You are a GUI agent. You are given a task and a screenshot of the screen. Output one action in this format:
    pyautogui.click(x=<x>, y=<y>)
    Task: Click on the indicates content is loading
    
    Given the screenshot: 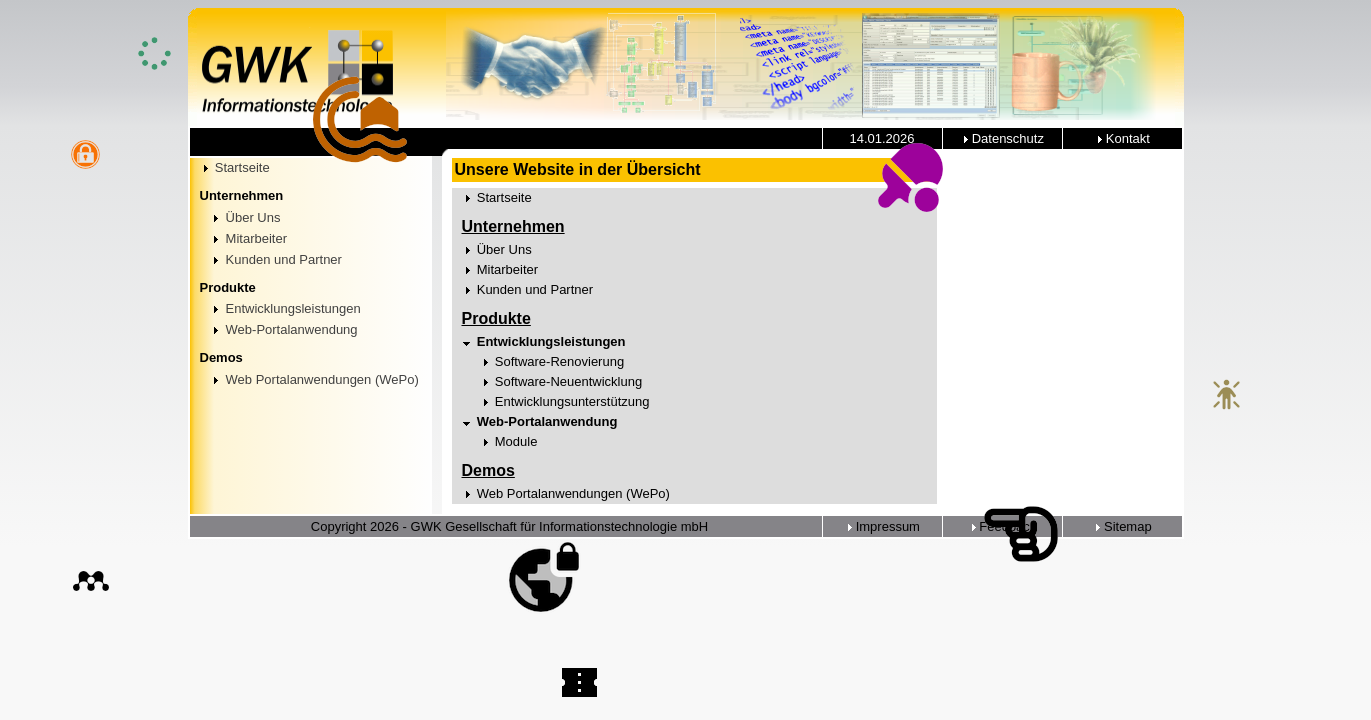 What is the action you would take?
    pyautogui.click(x=154, y=53)
    